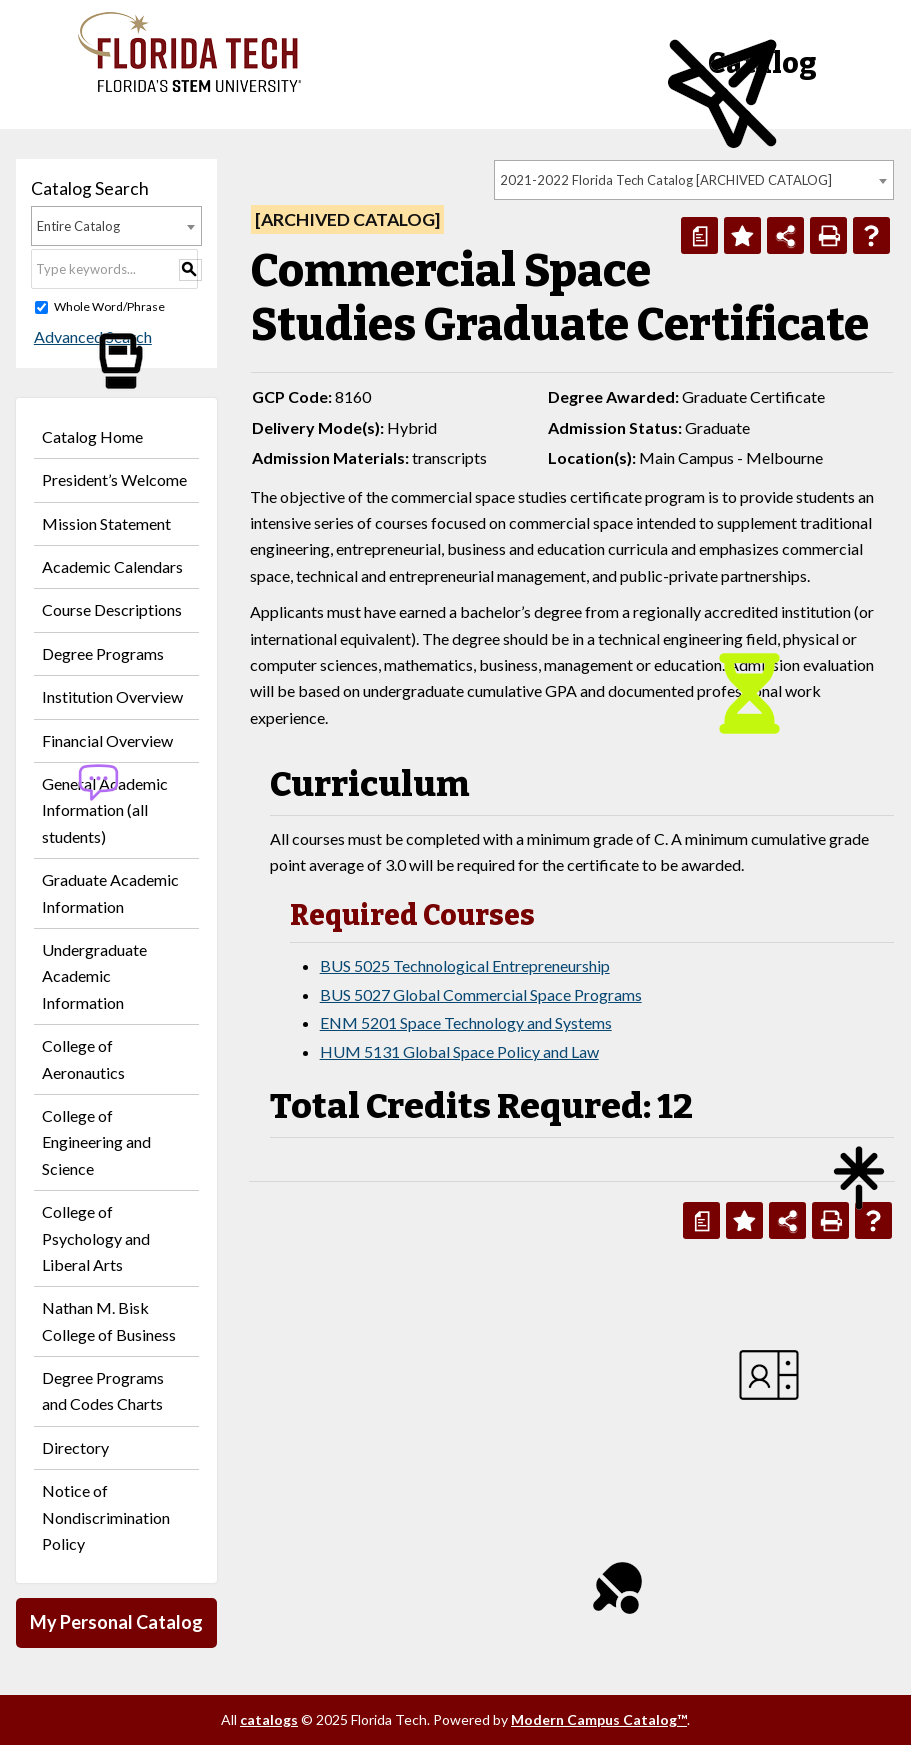 The width and height of the screenshot is (911, 1745). Describe the element at coordinates (859, 1178) in the screenshot. I see `visit linktree profile` at that location.